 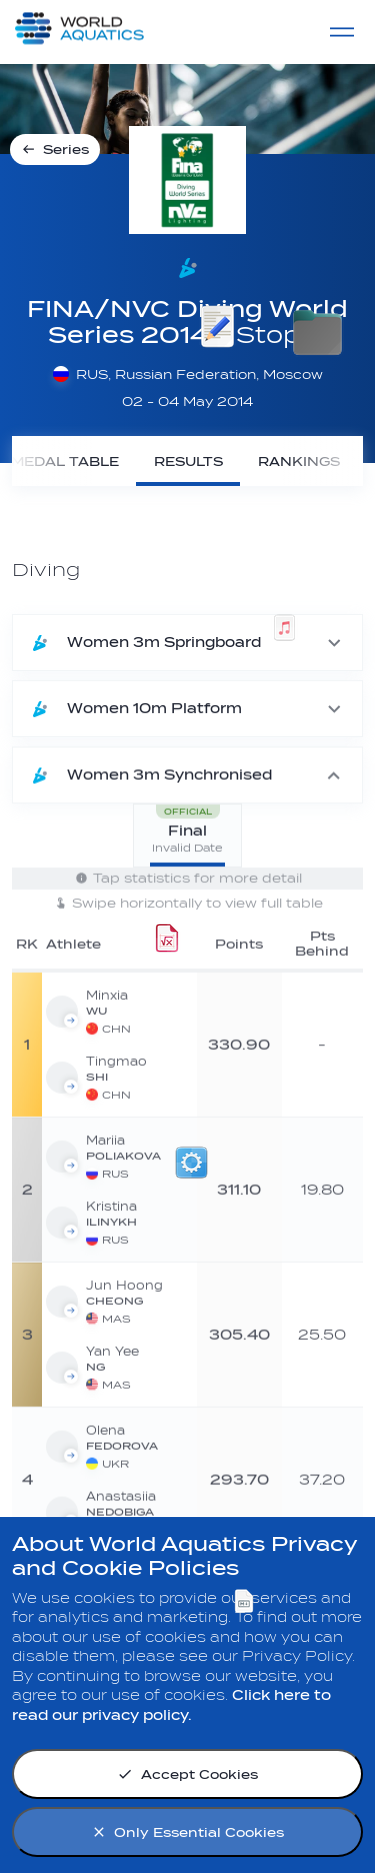 I want to click on a markdown text file, so click(x=244, y=1601).